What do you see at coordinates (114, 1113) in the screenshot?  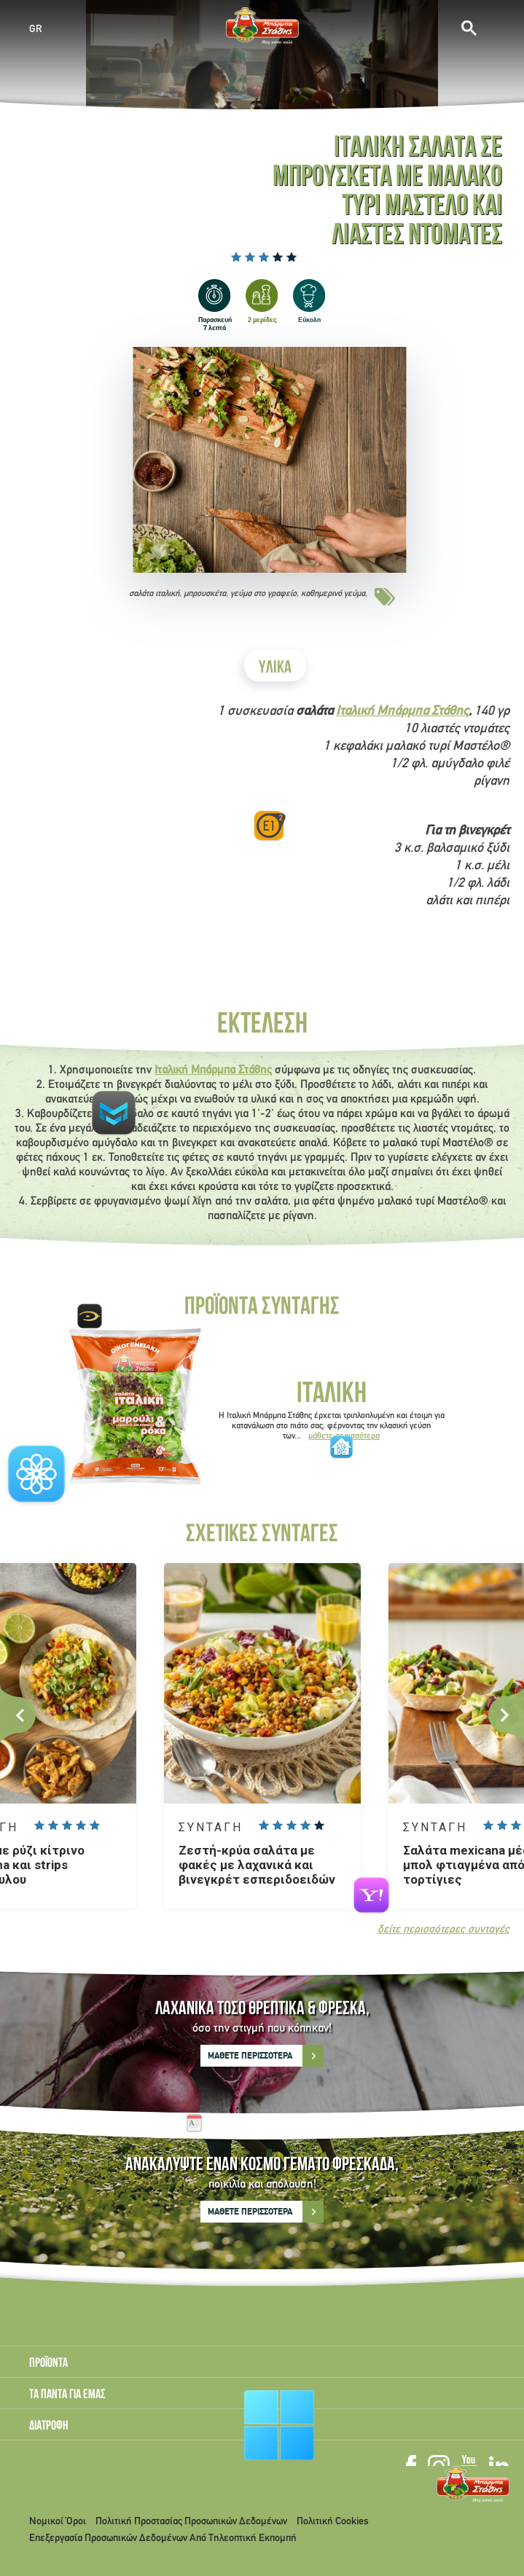 I see `open marktext markdown editor` at bounding box center [114, 1113].